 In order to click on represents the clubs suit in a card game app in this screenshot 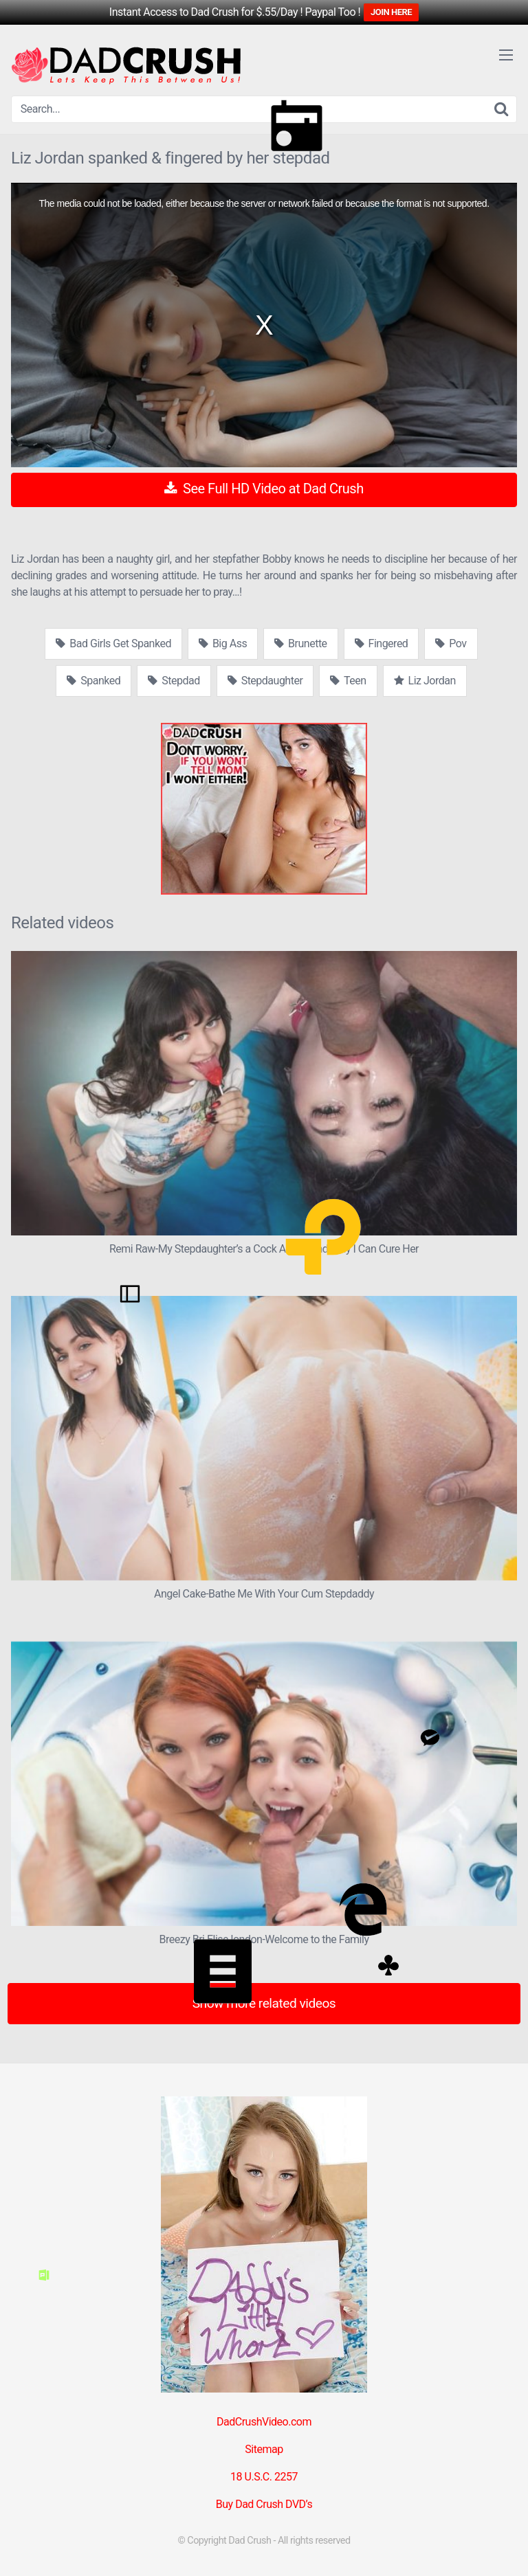, I will do `click(388, 1965)`.